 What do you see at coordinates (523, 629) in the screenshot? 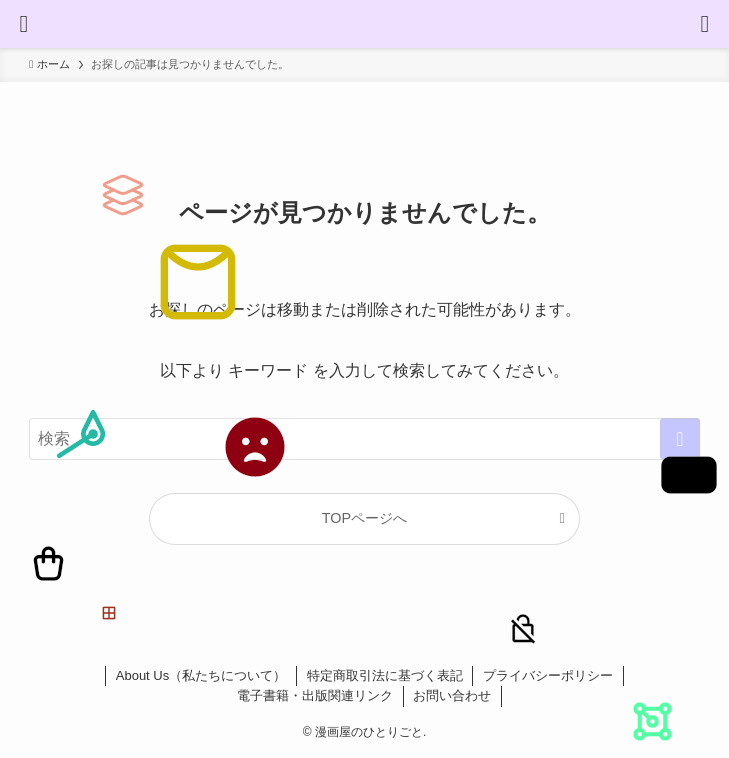
I see `indicates an unencrypted or insecure email connection` at bounding box center [523, 629].